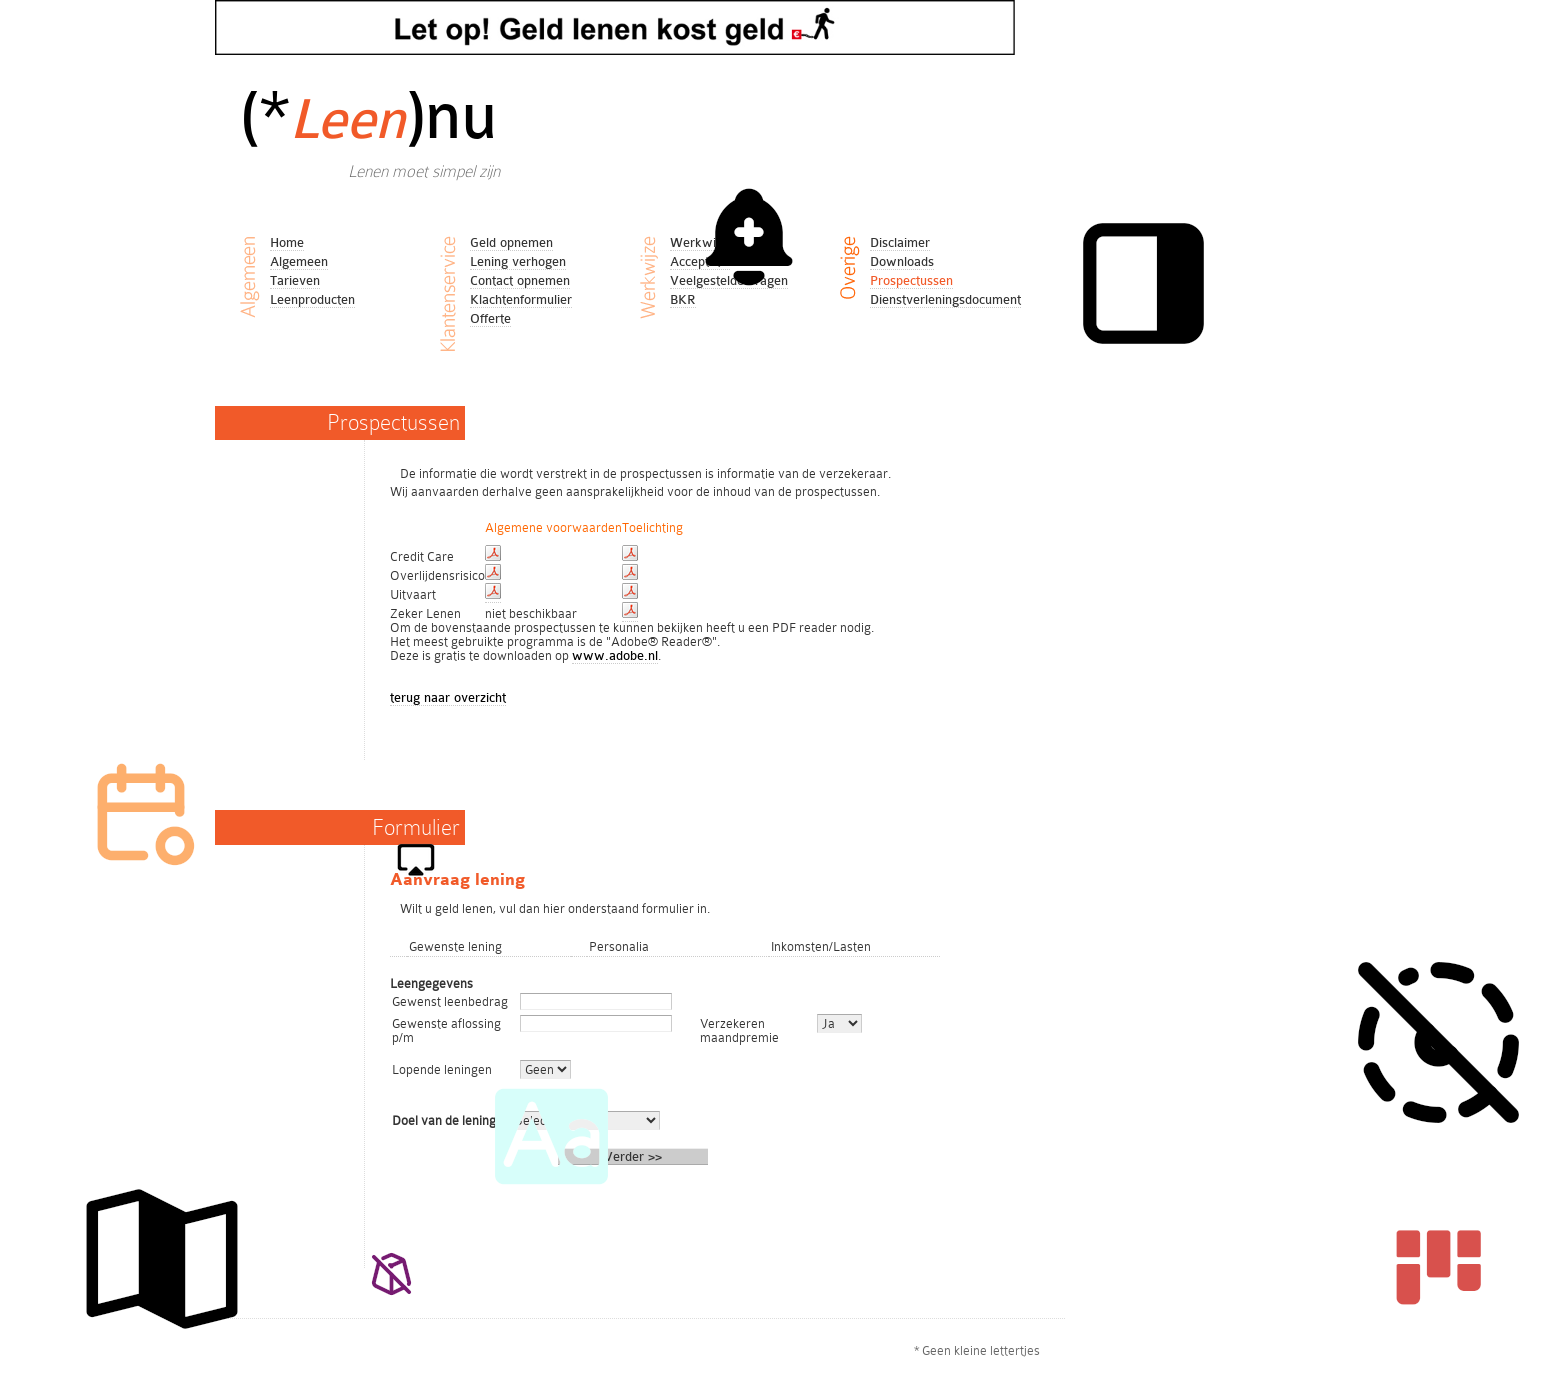 The width and height of the screenshot is (1567, 1383). What do you see at coordinates (162, 1259) in the screenshot?
I see `open map view` at bounding box center [162, 1259].